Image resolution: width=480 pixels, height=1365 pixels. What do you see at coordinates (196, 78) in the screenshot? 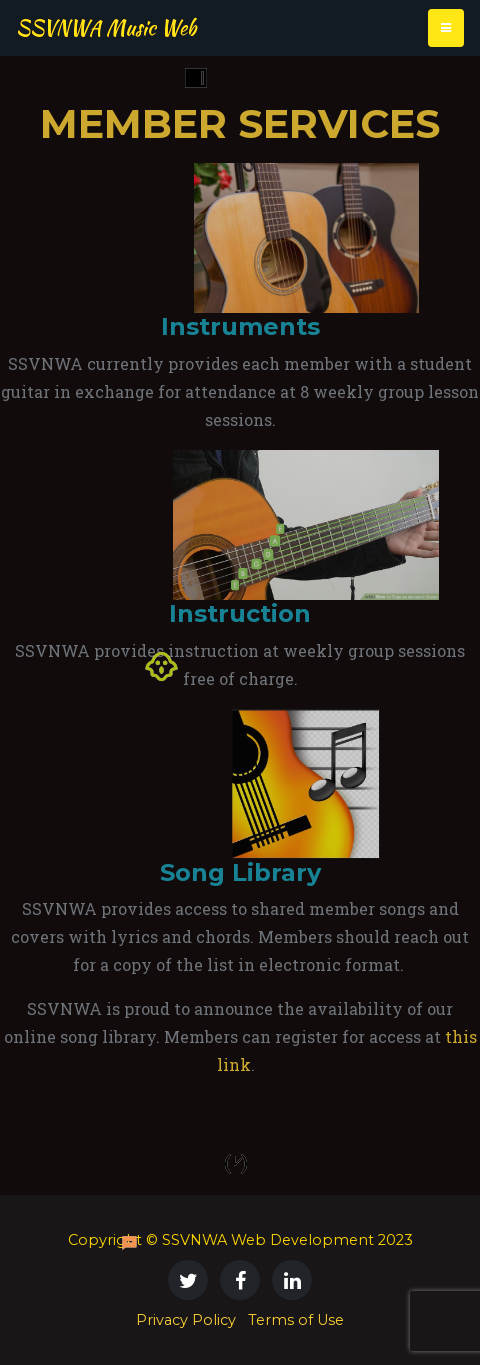
I see `switch to right sidebar layout` at bounding box center [196, 78].